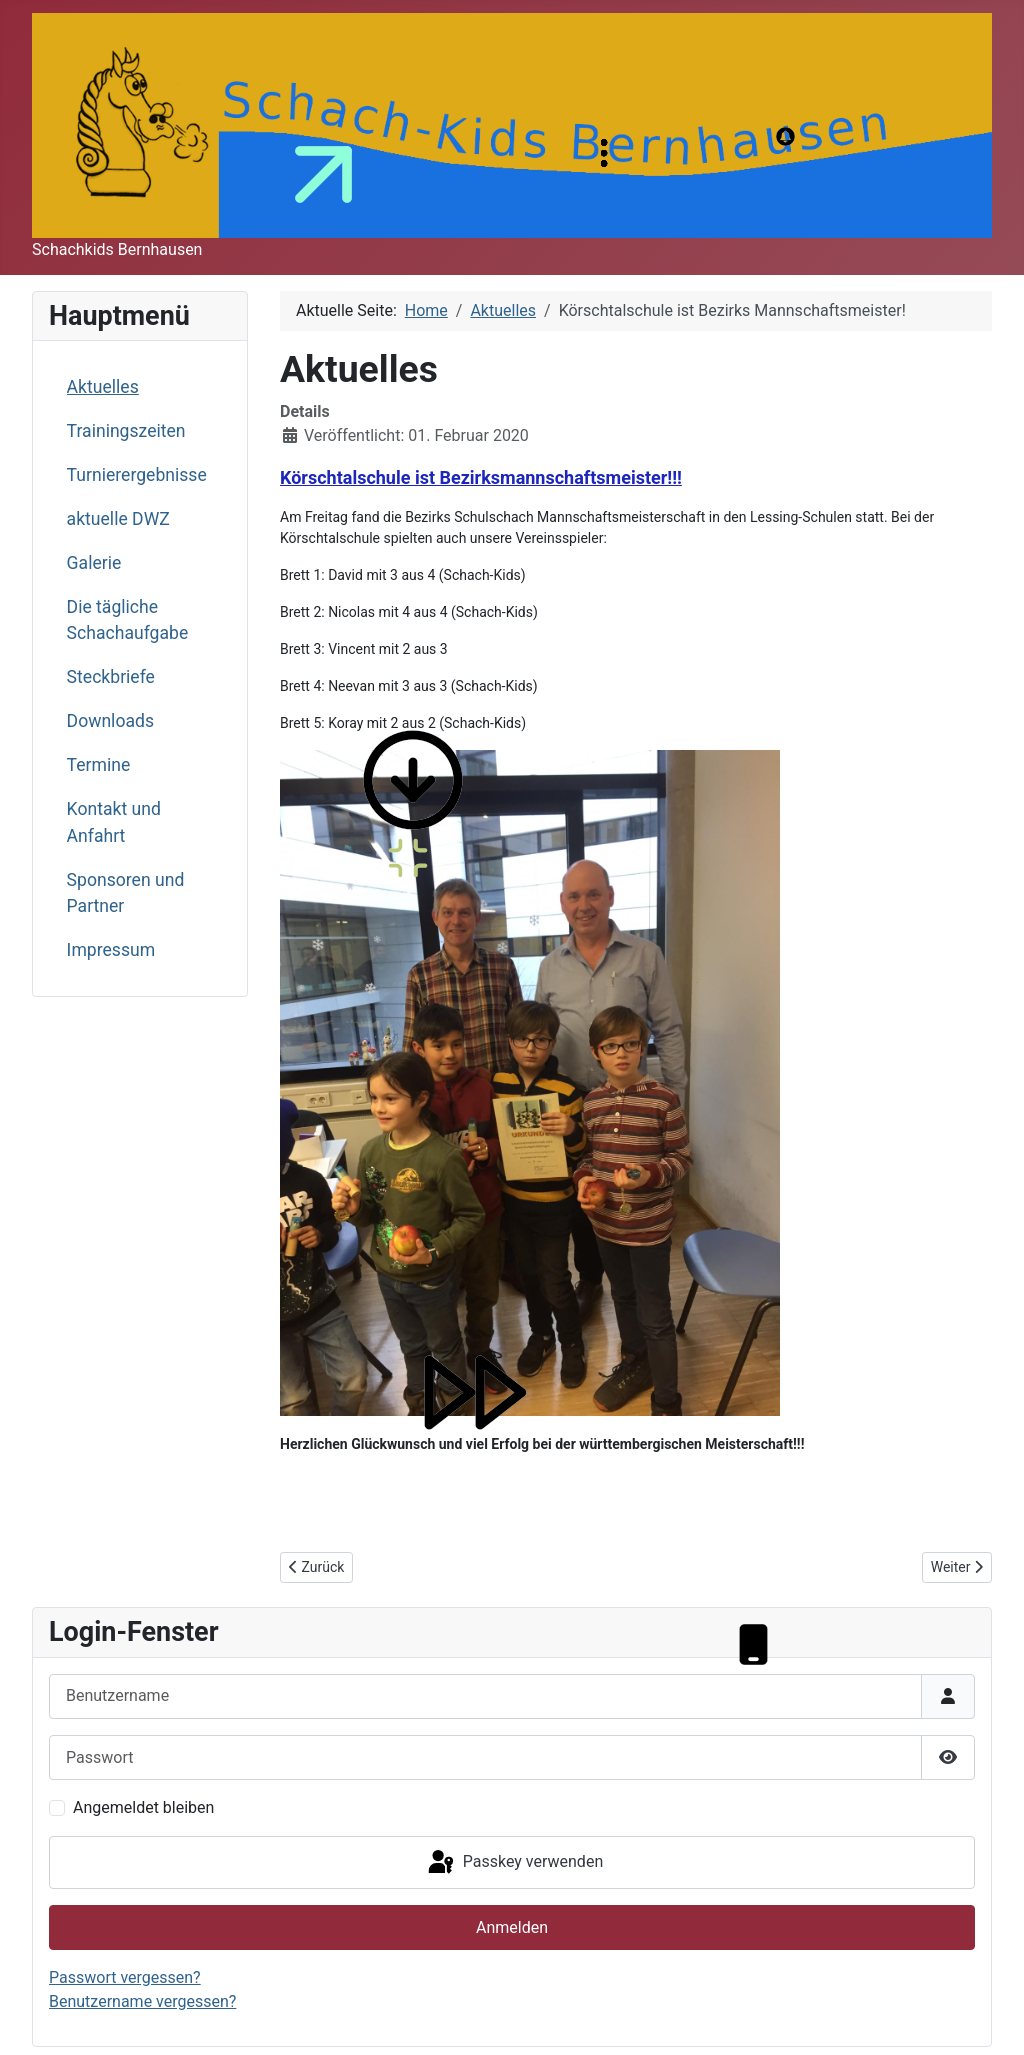 This screenshot has width=1024, height=2055. I want to click on call or text from mobile device, so click(753, 1644).